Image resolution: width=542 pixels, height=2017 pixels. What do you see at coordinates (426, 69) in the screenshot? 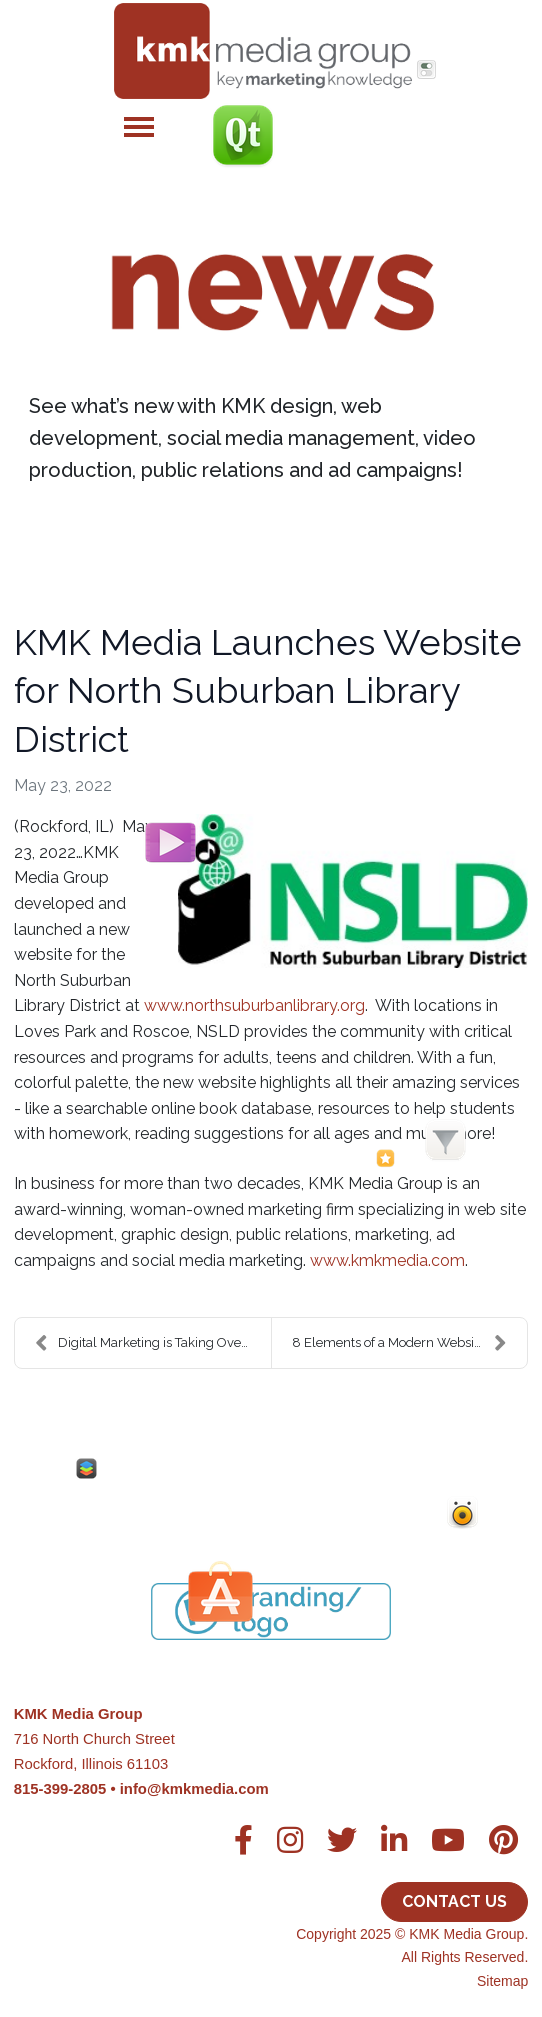
I see `open gnome tweaks to customize system settings` at bounding box center [426, 69].